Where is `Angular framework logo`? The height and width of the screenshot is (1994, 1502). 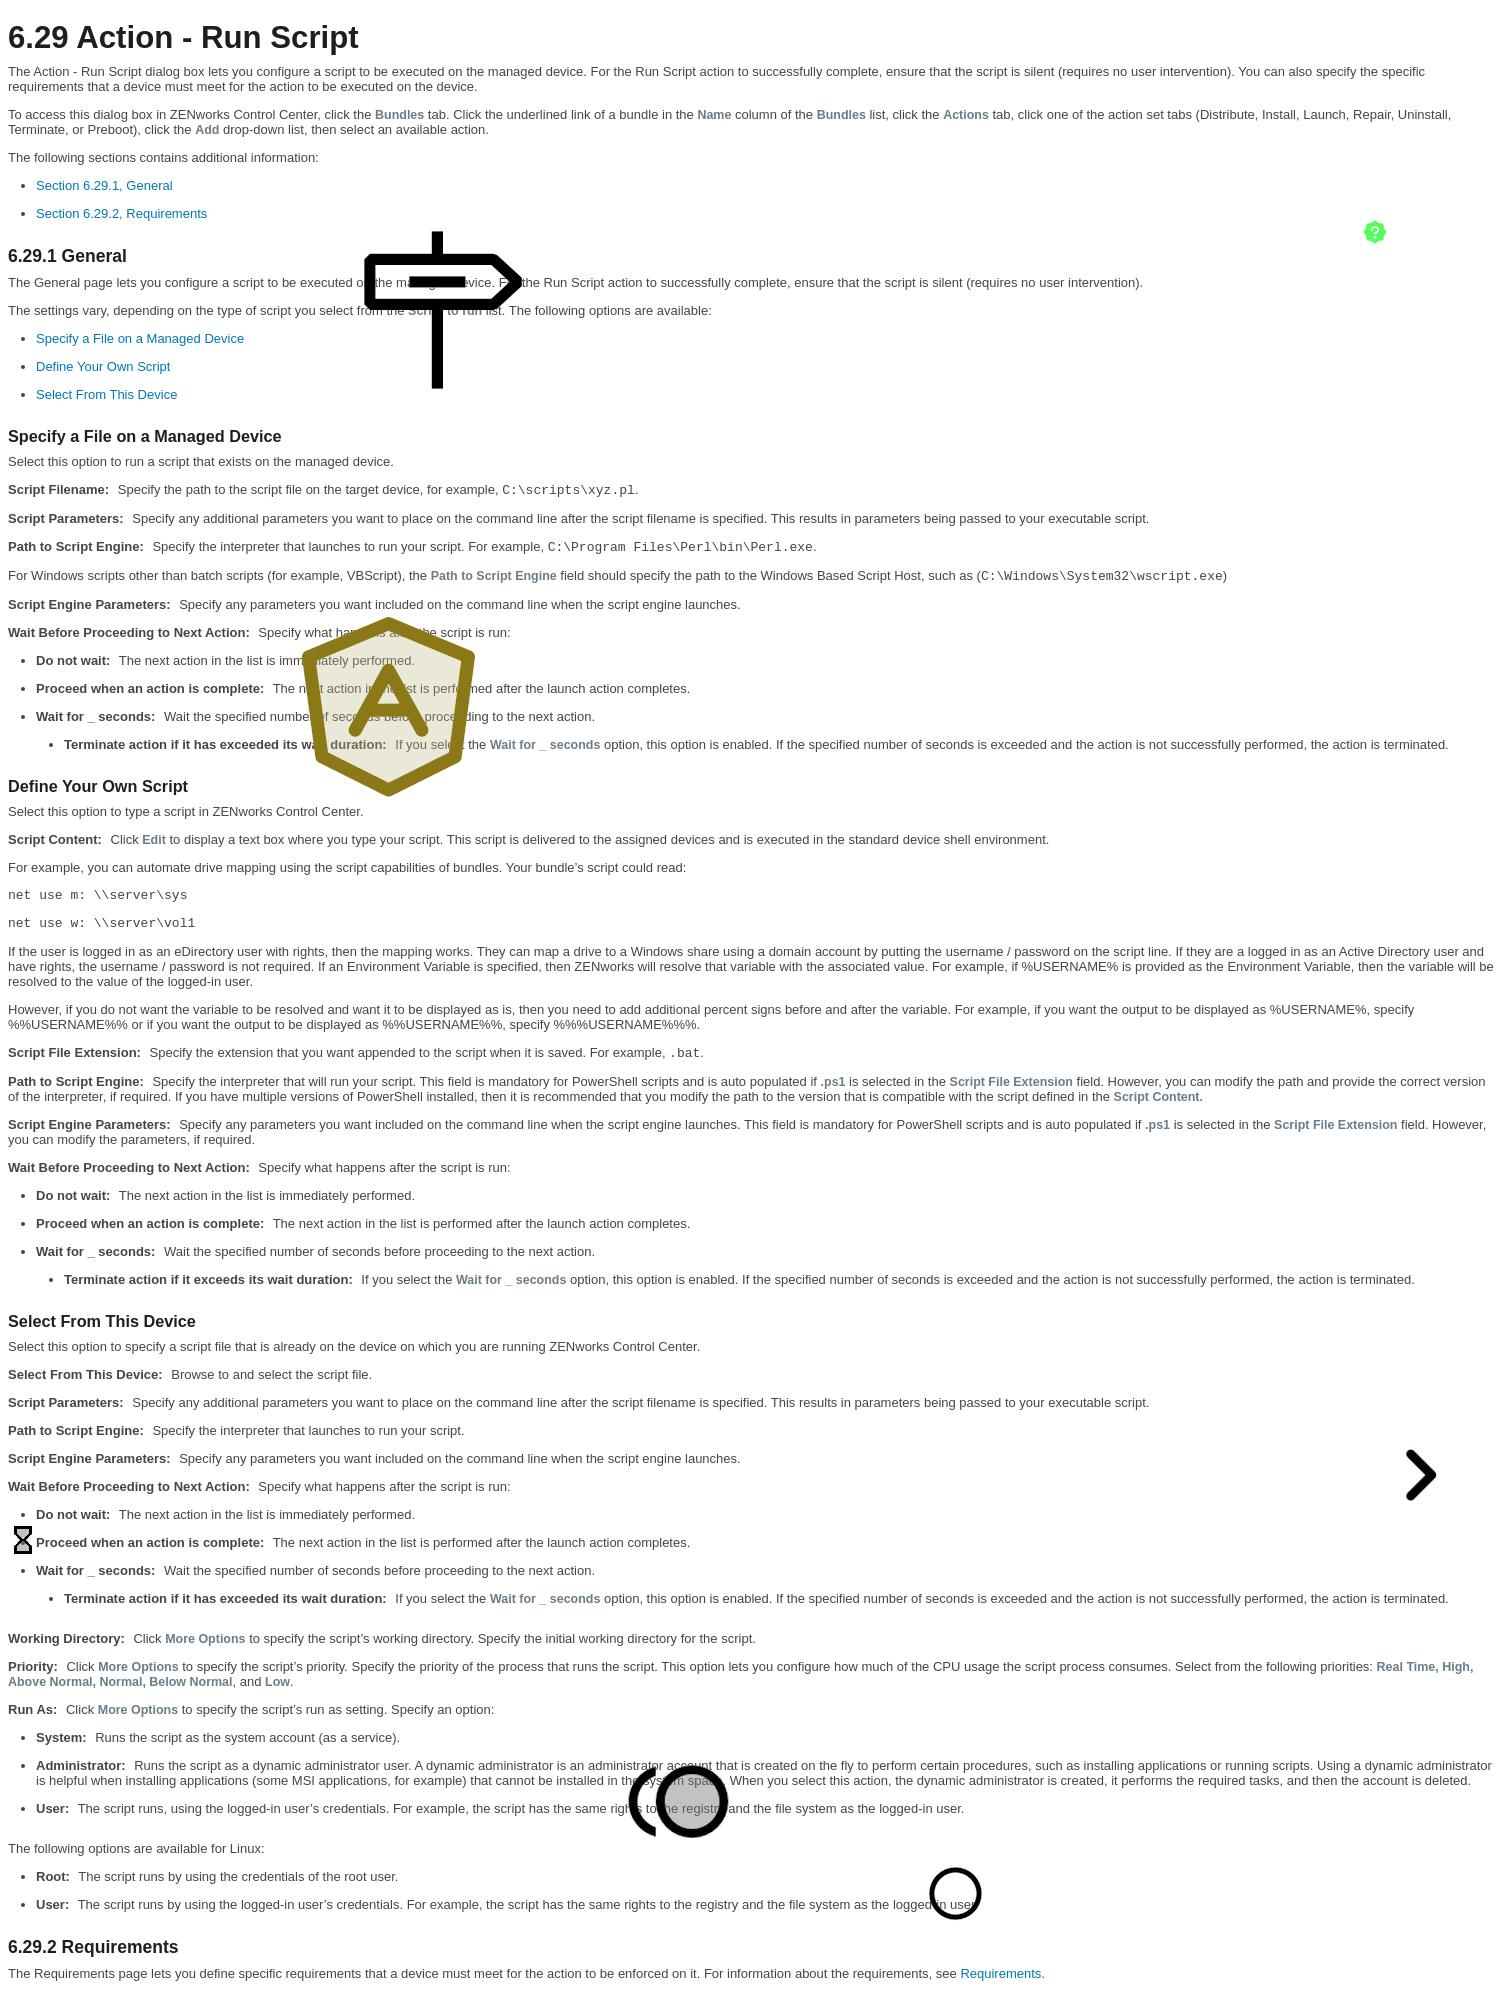
Angular framework logo is located at coordinates (388, 703).